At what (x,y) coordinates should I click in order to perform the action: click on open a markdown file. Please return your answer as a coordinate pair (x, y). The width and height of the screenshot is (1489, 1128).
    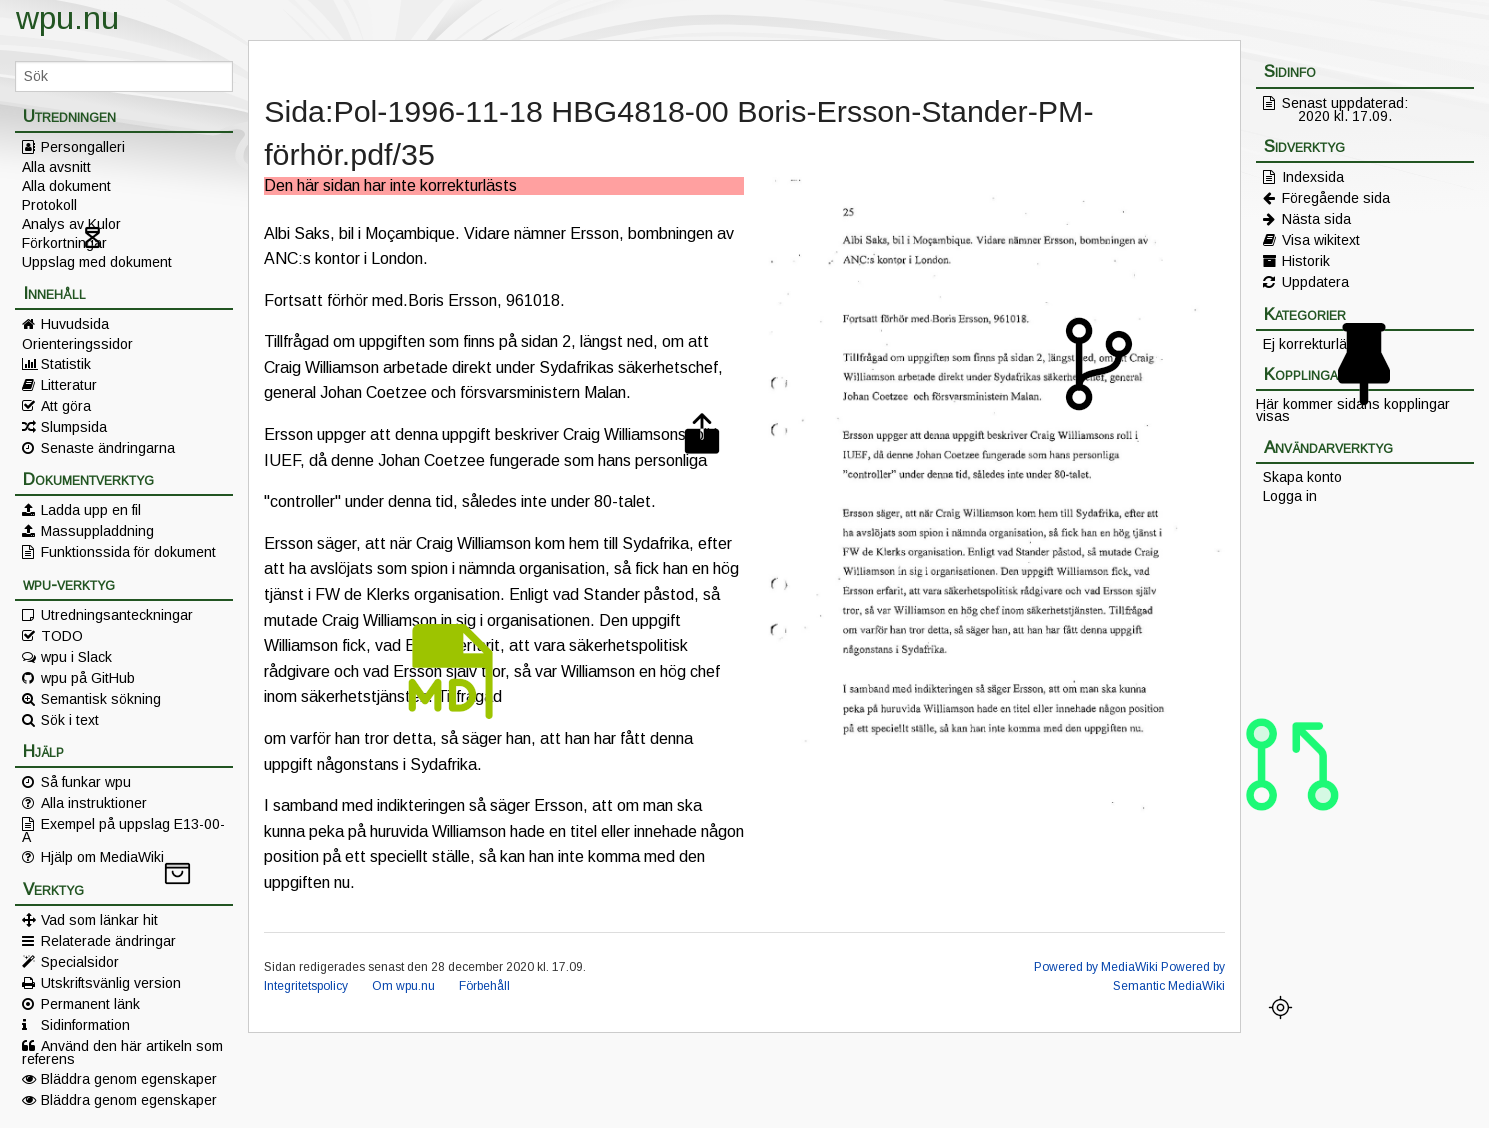
    Looking at the image, I should click on (452, 671).